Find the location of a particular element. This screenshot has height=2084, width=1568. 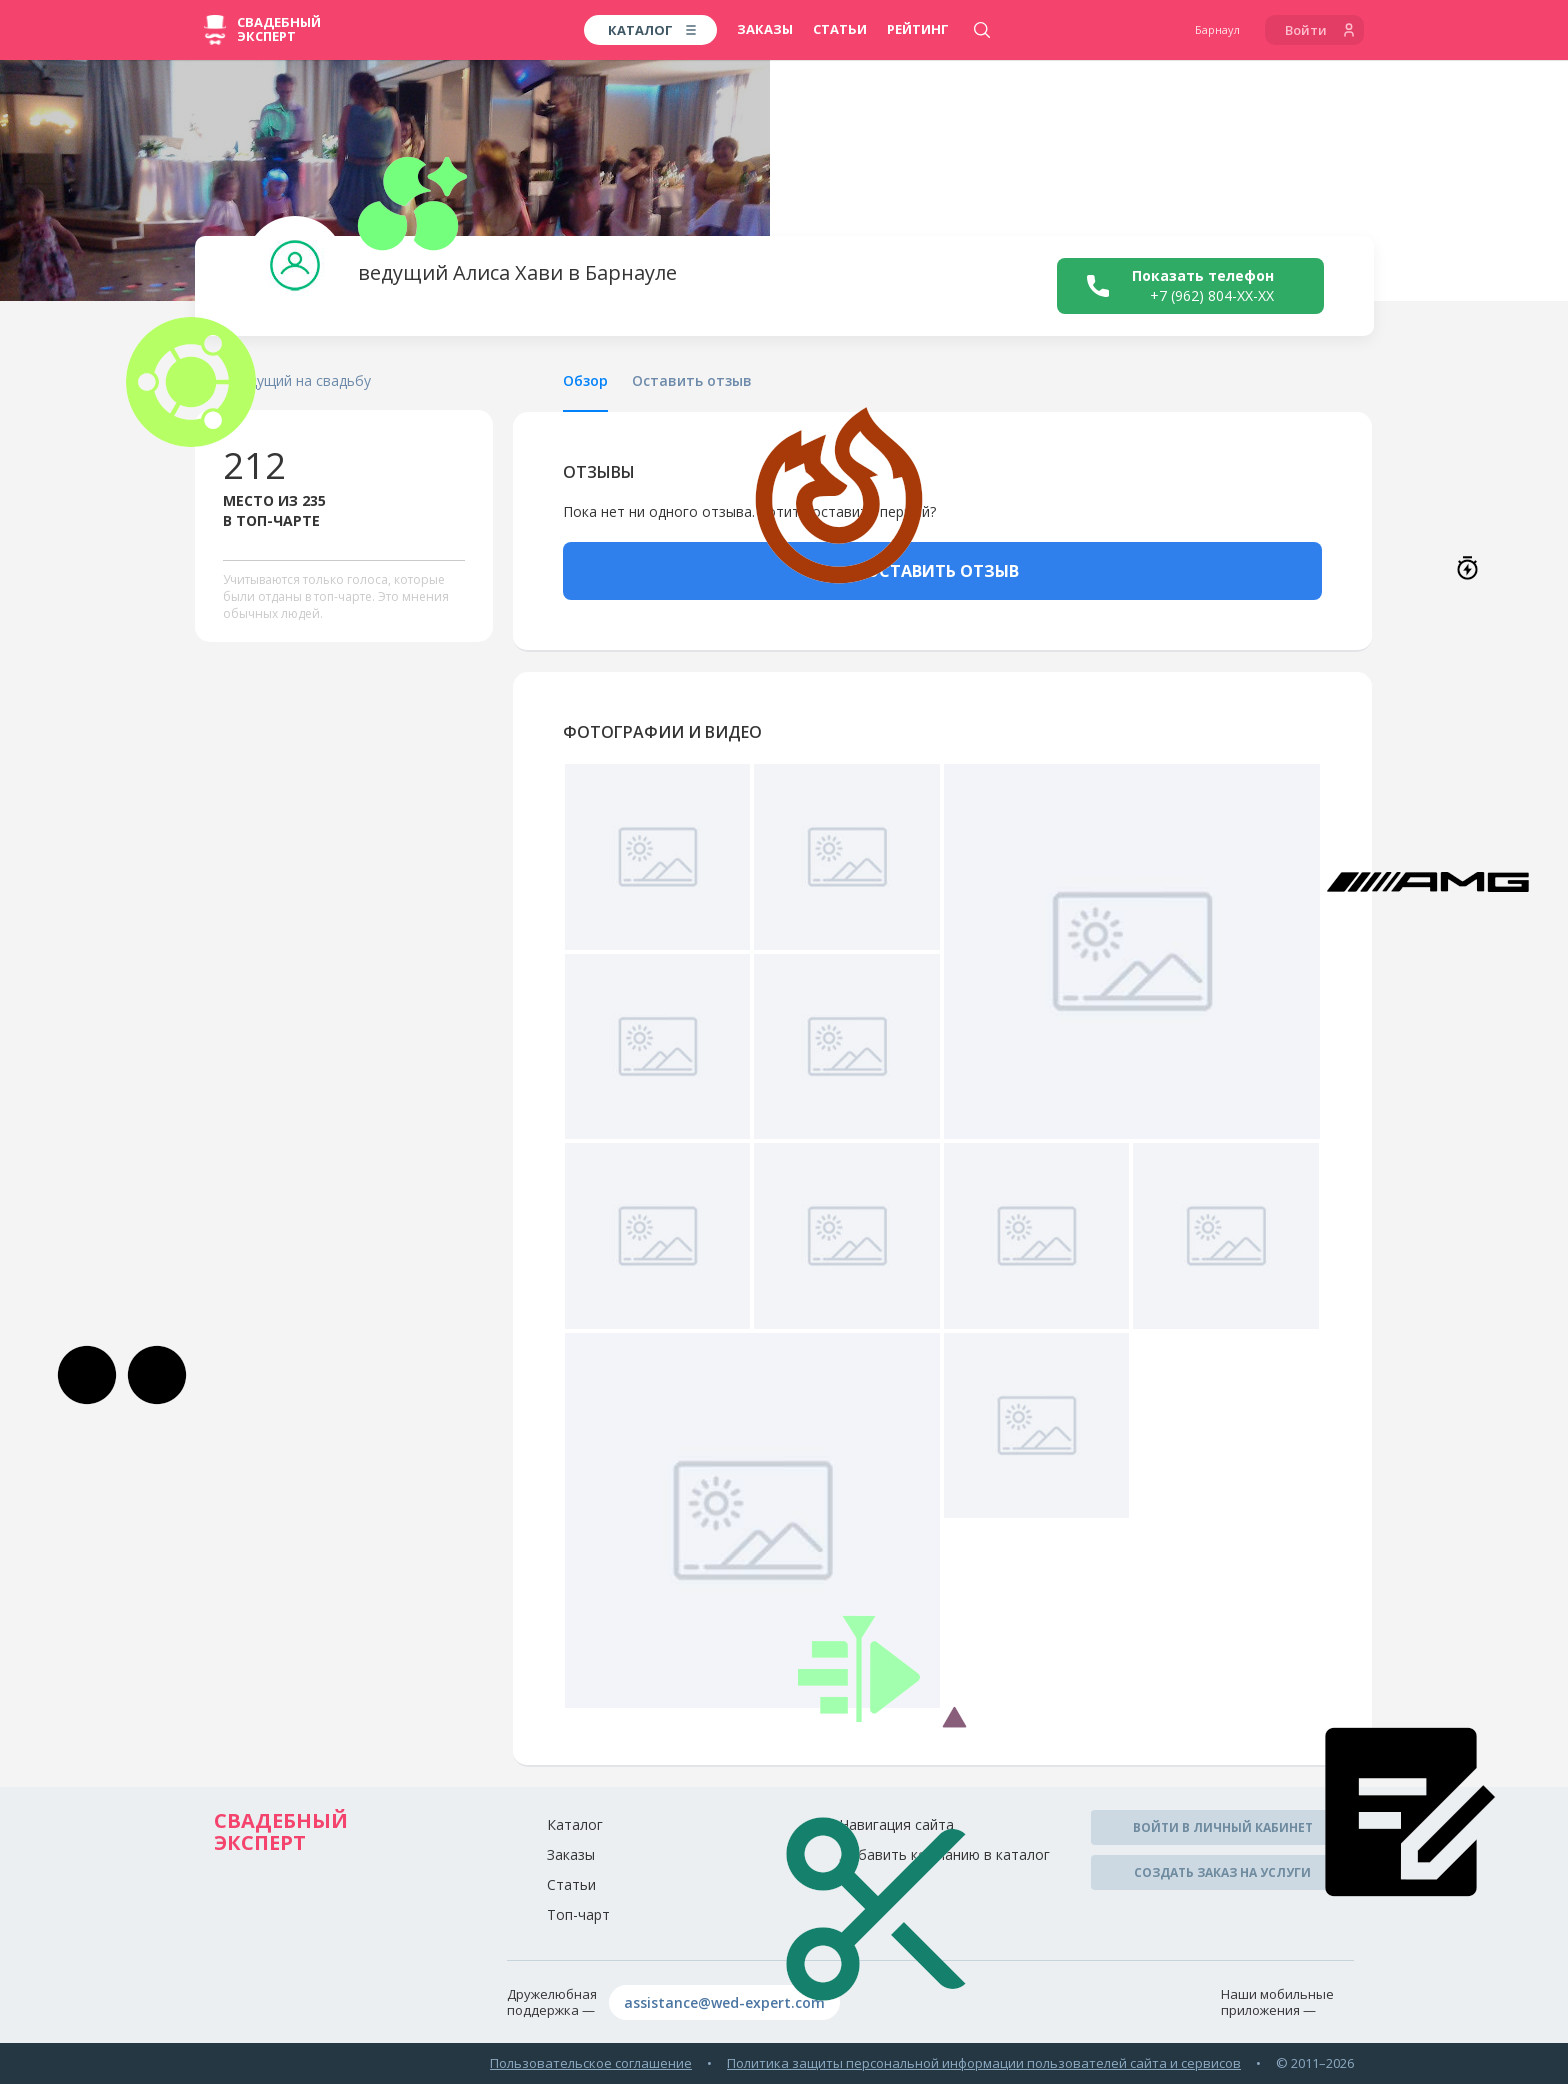

mercedes-amg brand logo is located at coordinates (1428, 882).